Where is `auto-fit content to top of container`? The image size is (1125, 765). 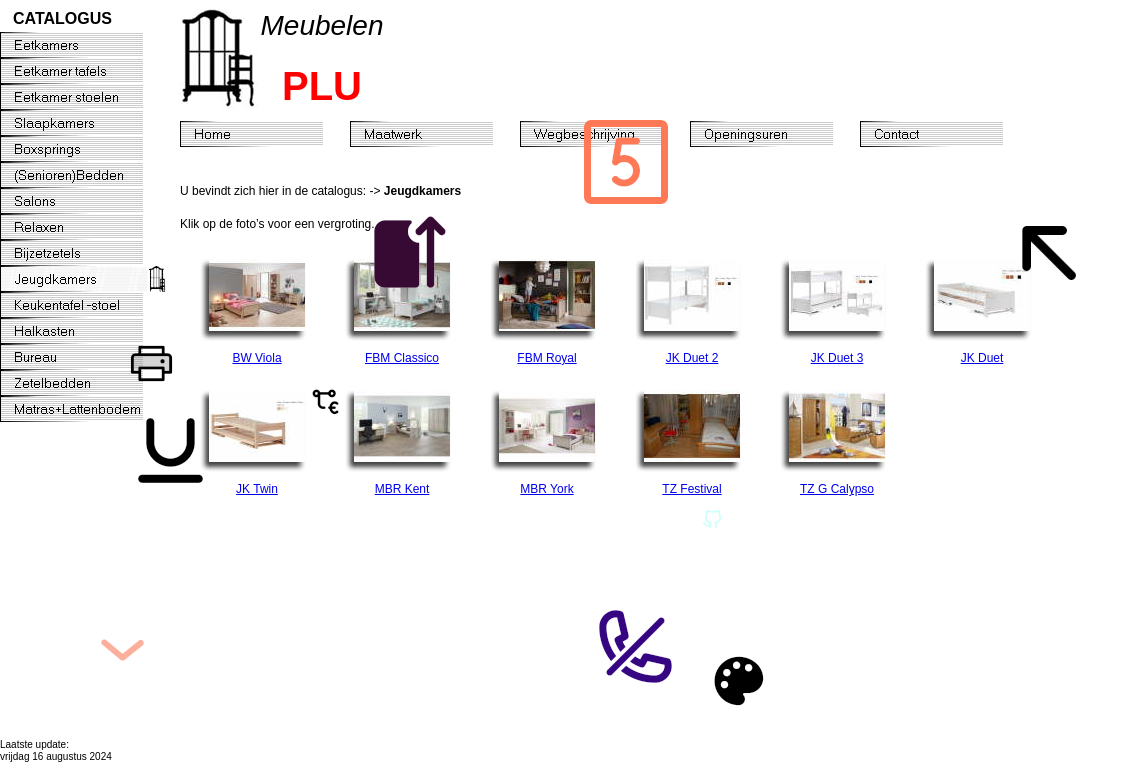 auto-fit content to top of container is located at coordinates (408, 254).